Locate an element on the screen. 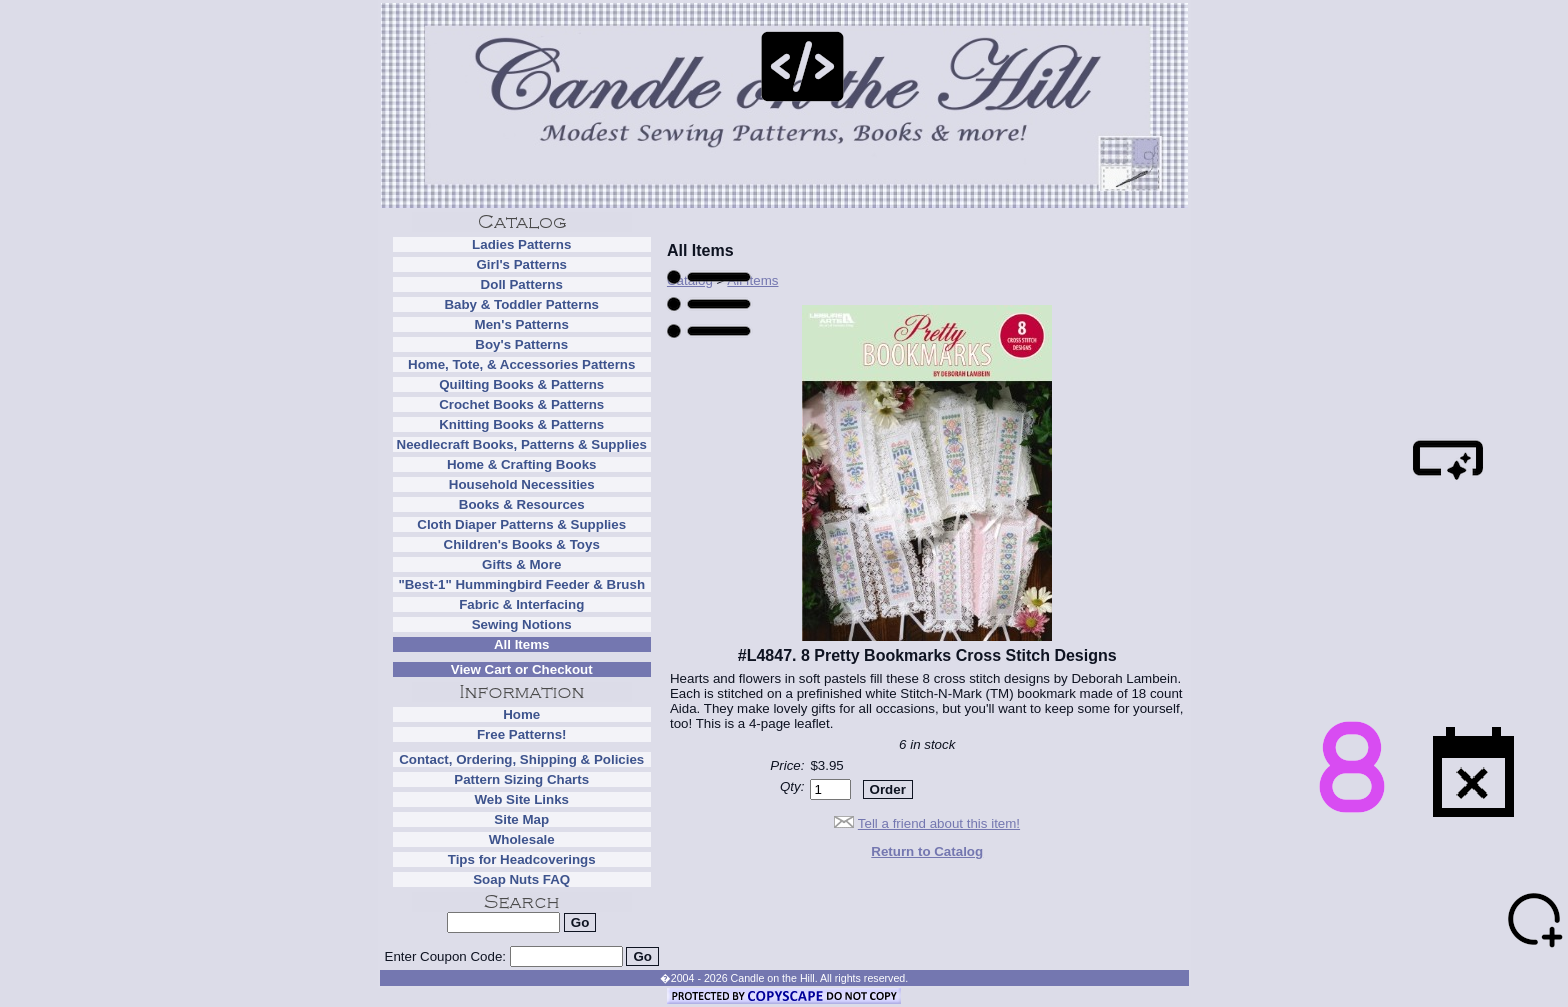 Image resolution: width=1568 pixels, height=1007 pixels. add a smart or AI-powered action button is located at coordinates (1448, 458).